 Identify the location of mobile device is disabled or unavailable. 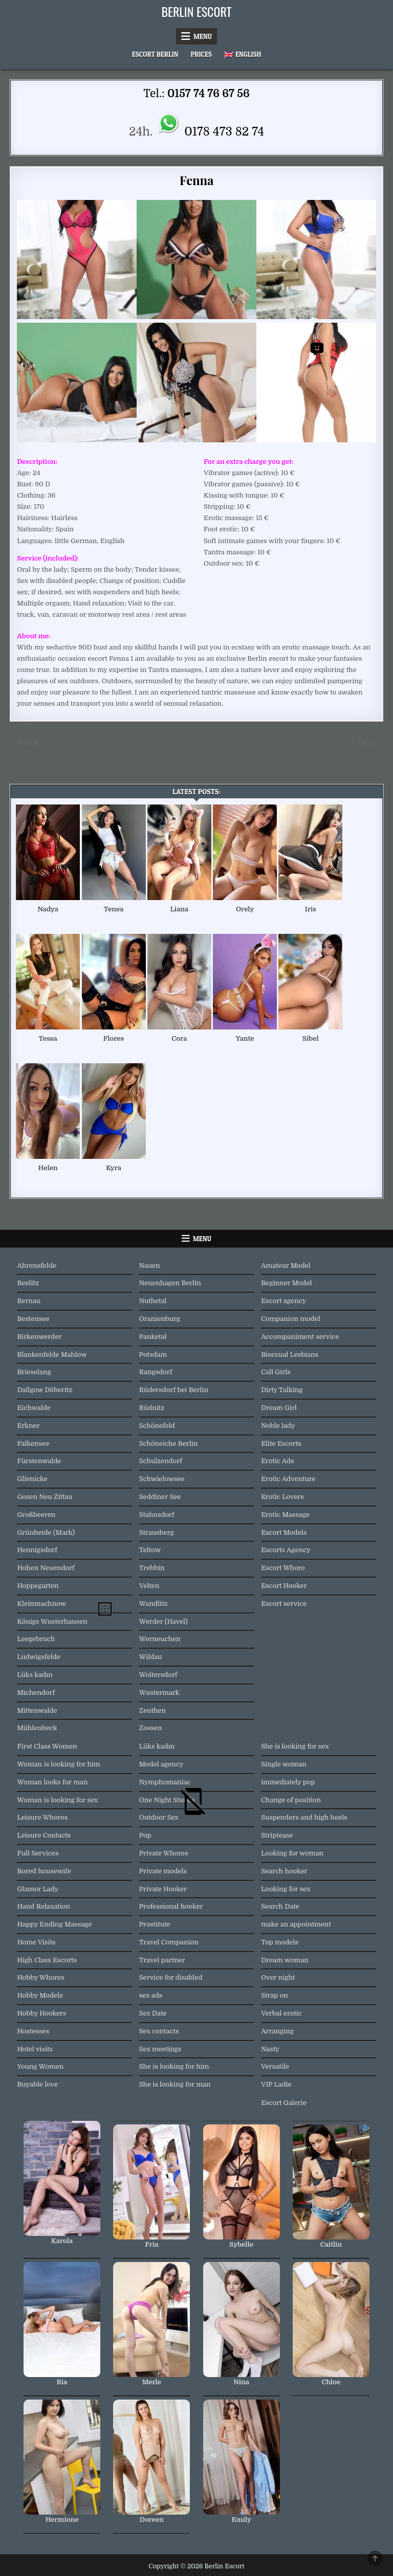
(193, 1801).